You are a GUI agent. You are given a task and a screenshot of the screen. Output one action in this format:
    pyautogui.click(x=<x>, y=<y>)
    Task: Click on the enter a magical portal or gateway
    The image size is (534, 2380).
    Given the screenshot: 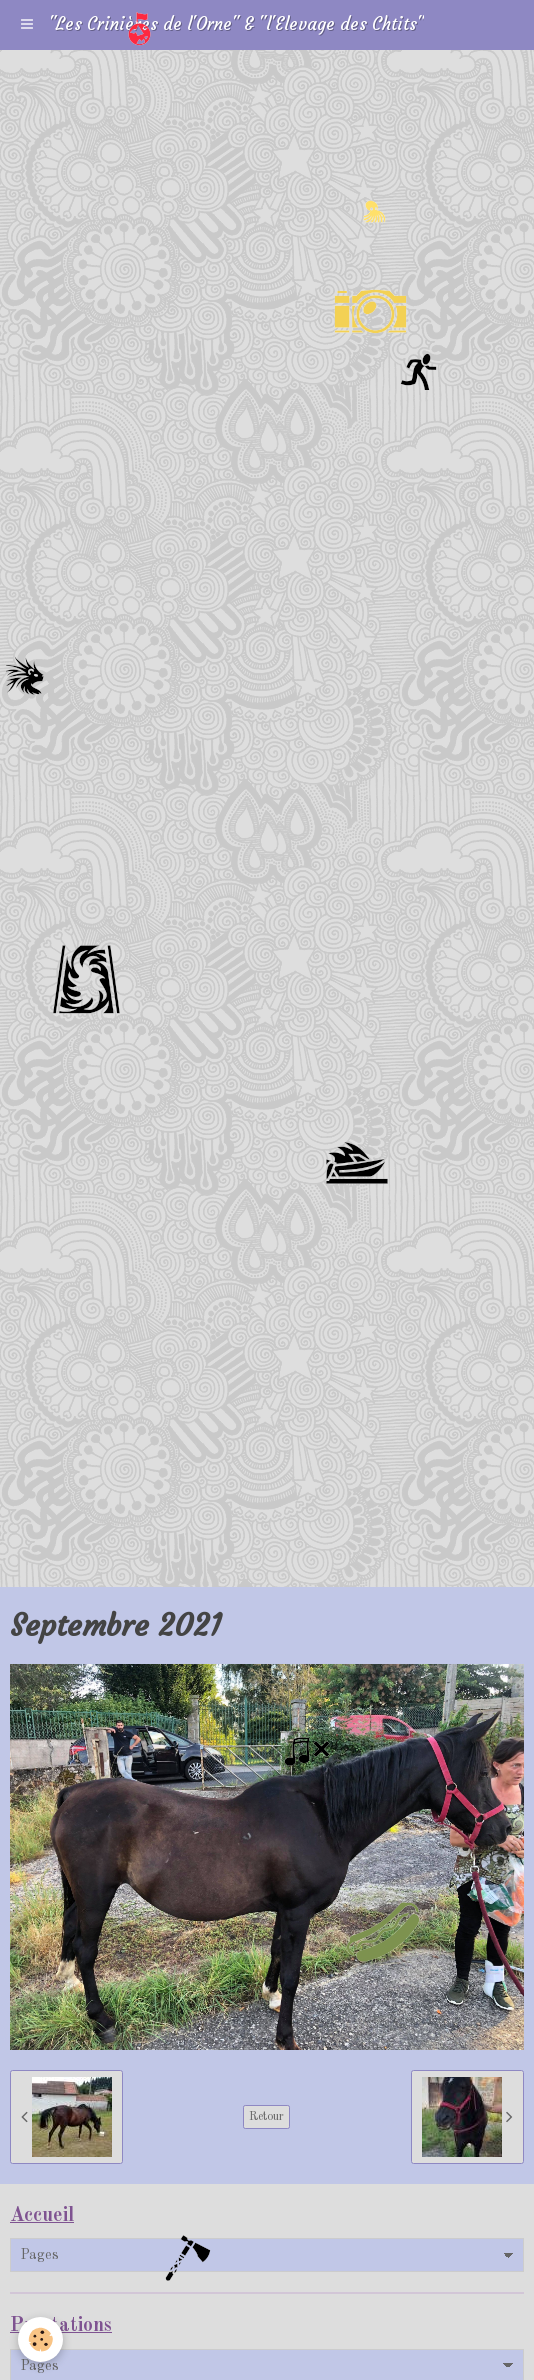 What is the action you would take?
    pyautogui.click(x=86, y=979)
    